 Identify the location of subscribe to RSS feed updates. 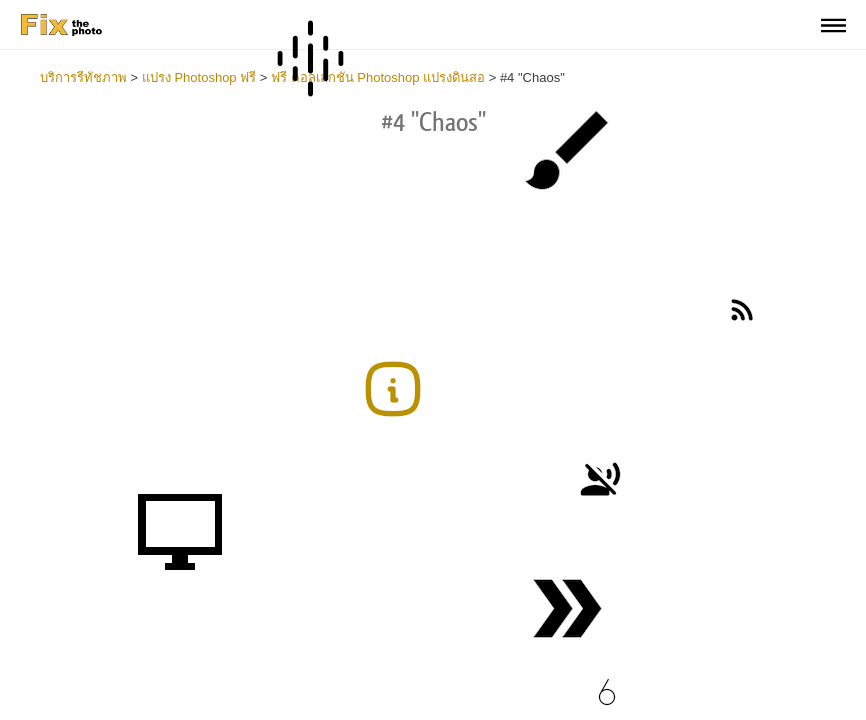
(742, 309).